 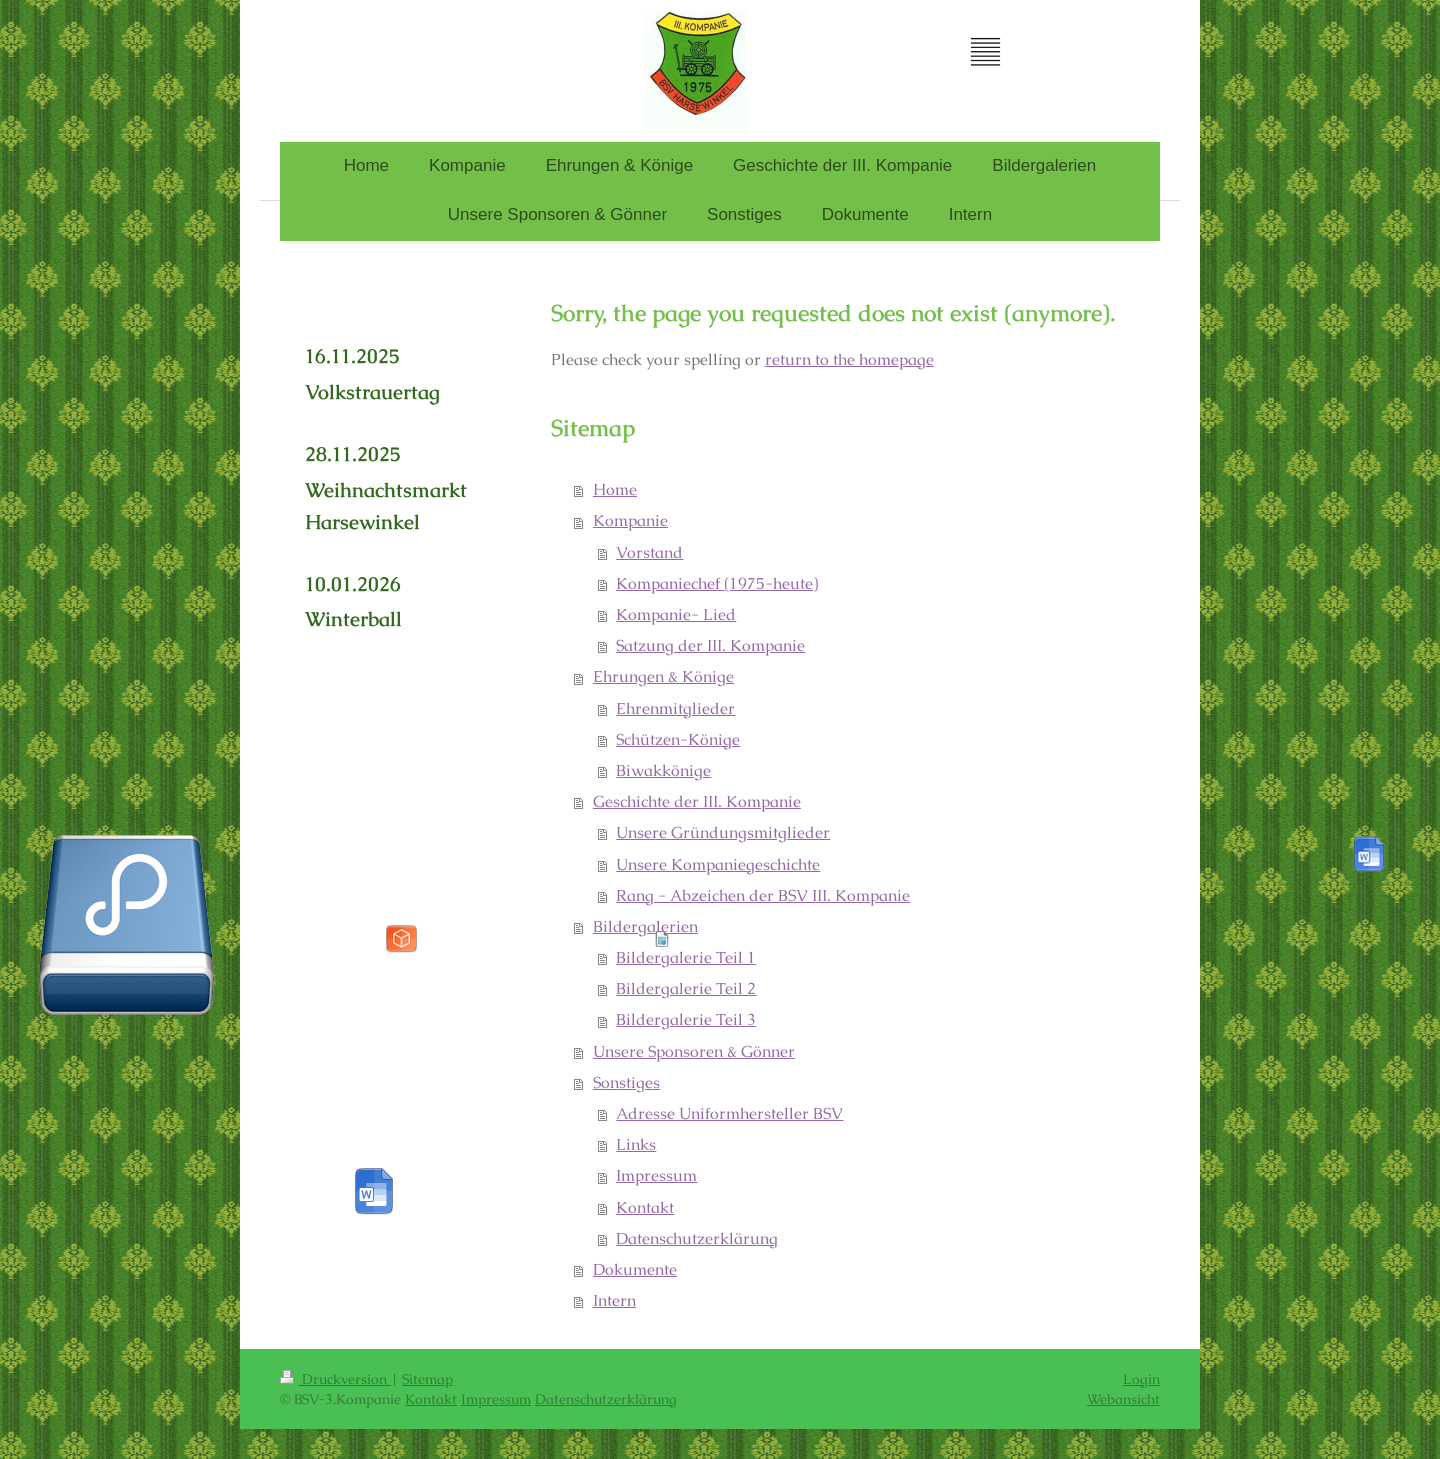 I want to click on open an STL 3D model file, so click(x=401, y=937).